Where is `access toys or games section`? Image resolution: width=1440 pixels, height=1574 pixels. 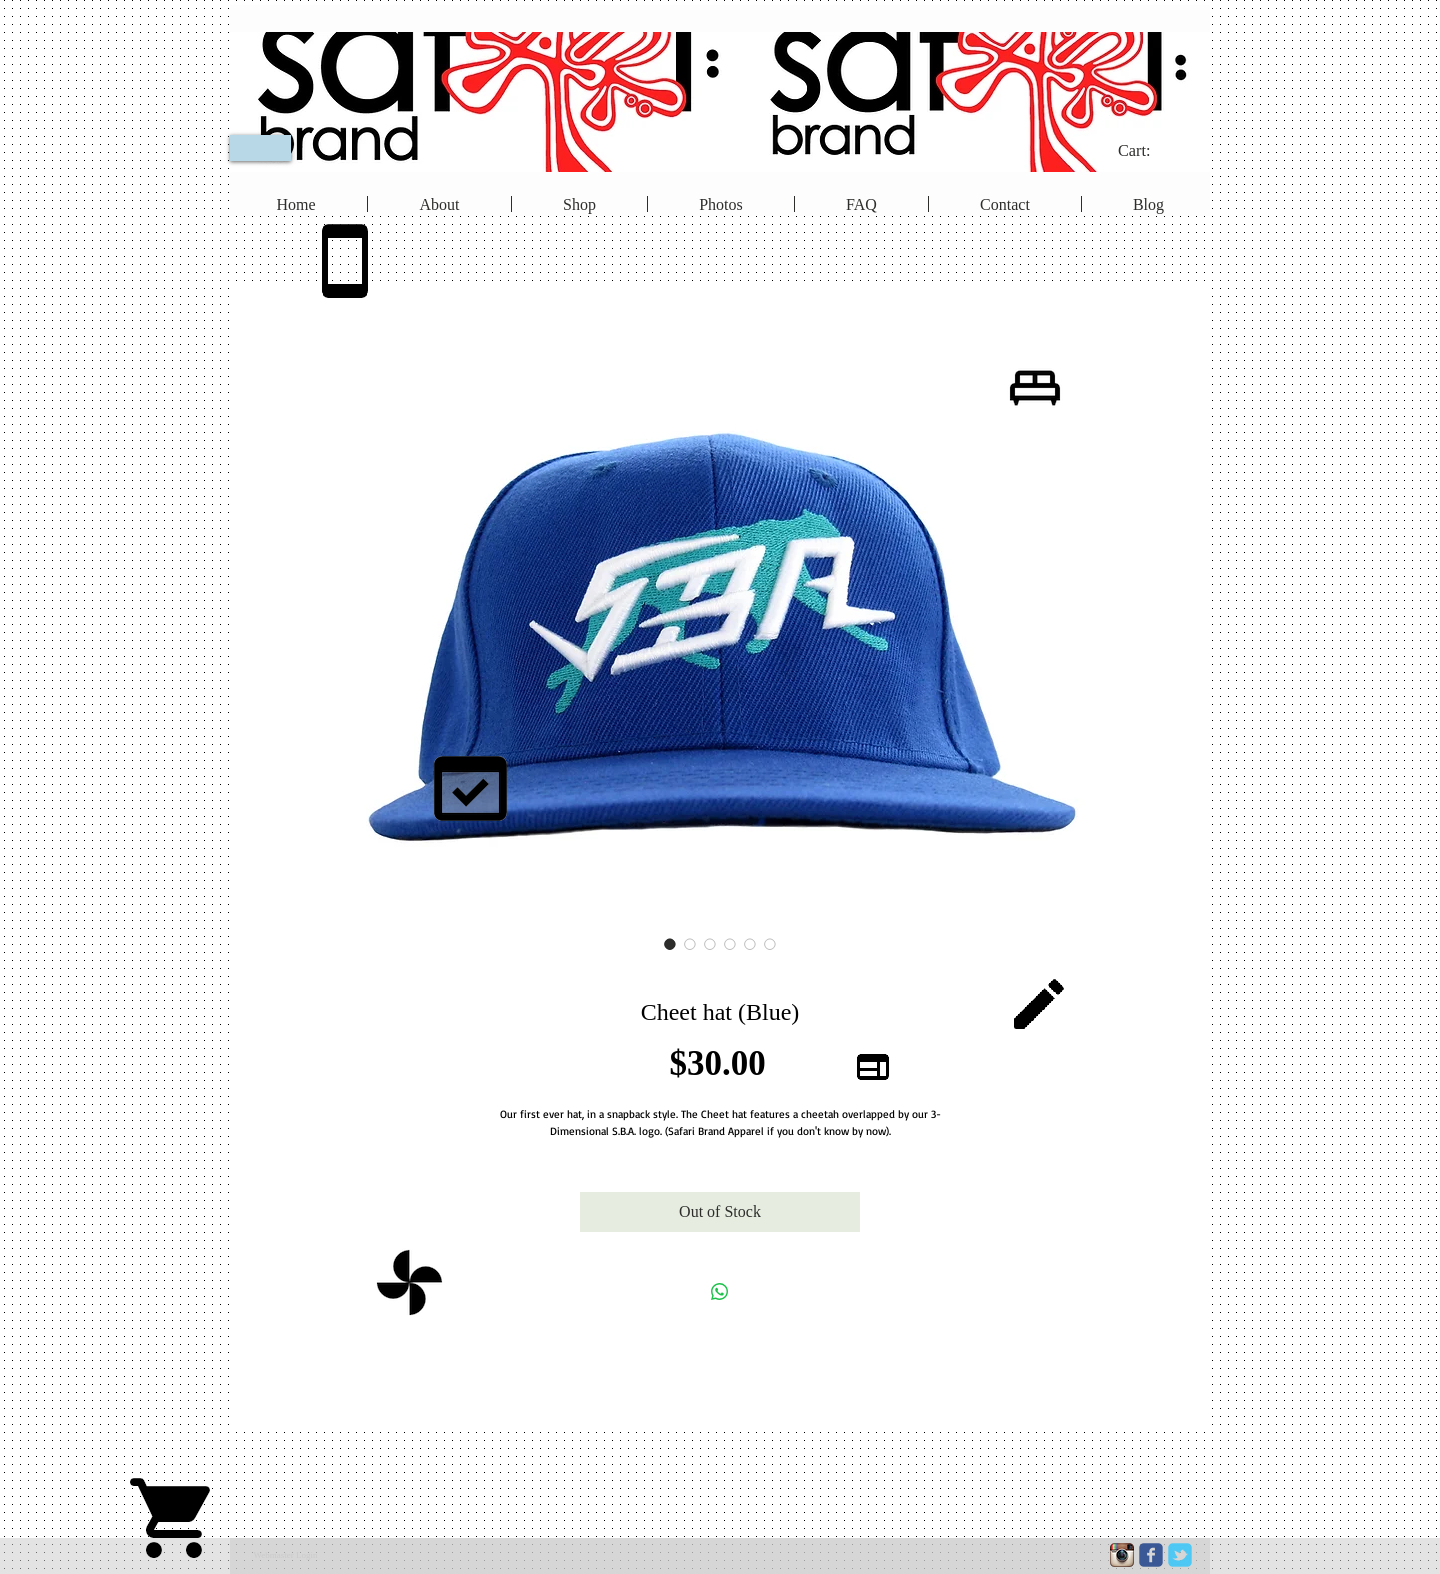 access toys or games section is located at coordinates (409, 1282).